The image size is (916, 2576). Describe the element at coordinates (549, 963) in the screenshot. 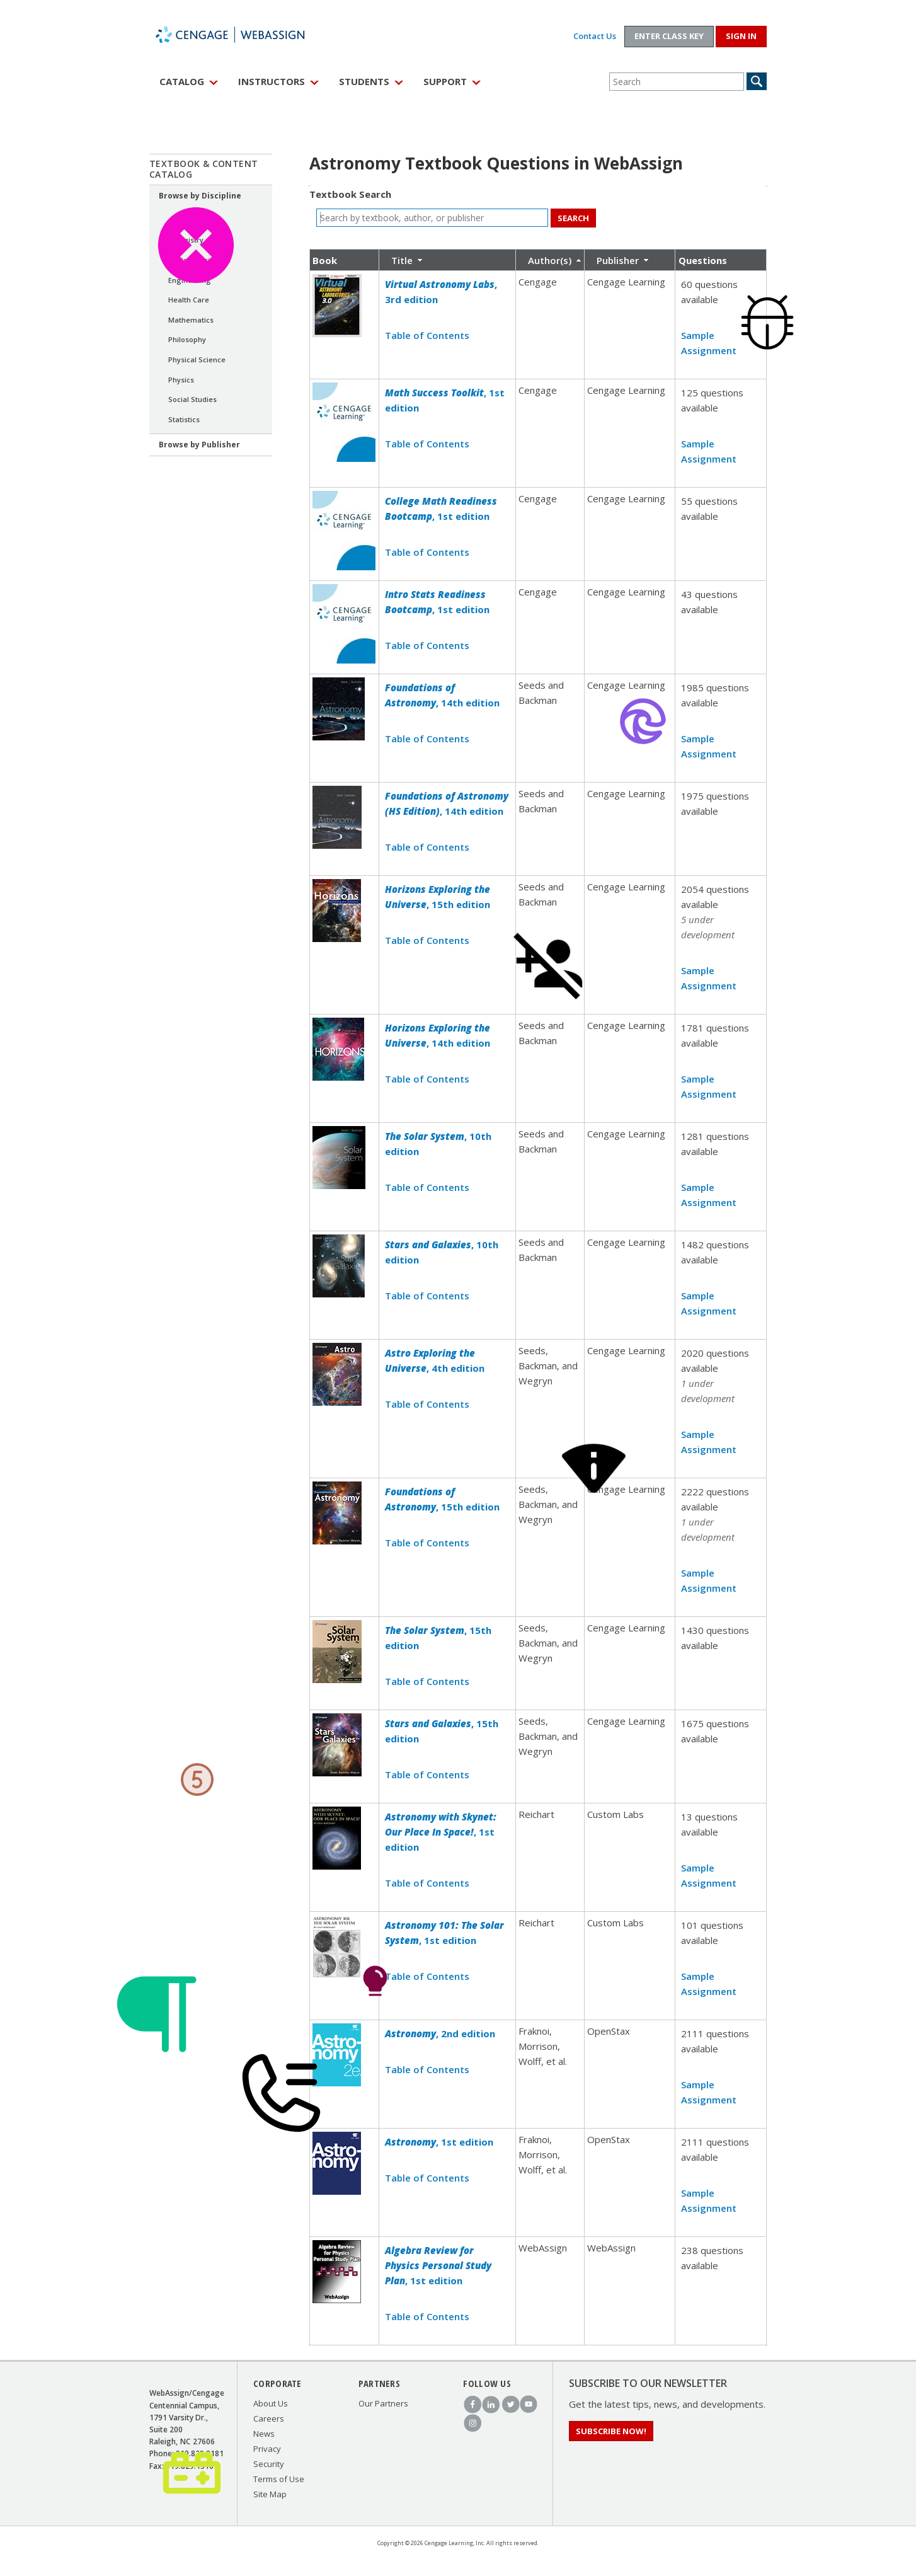

I see `indicates adding contacts is disabled` at that location.